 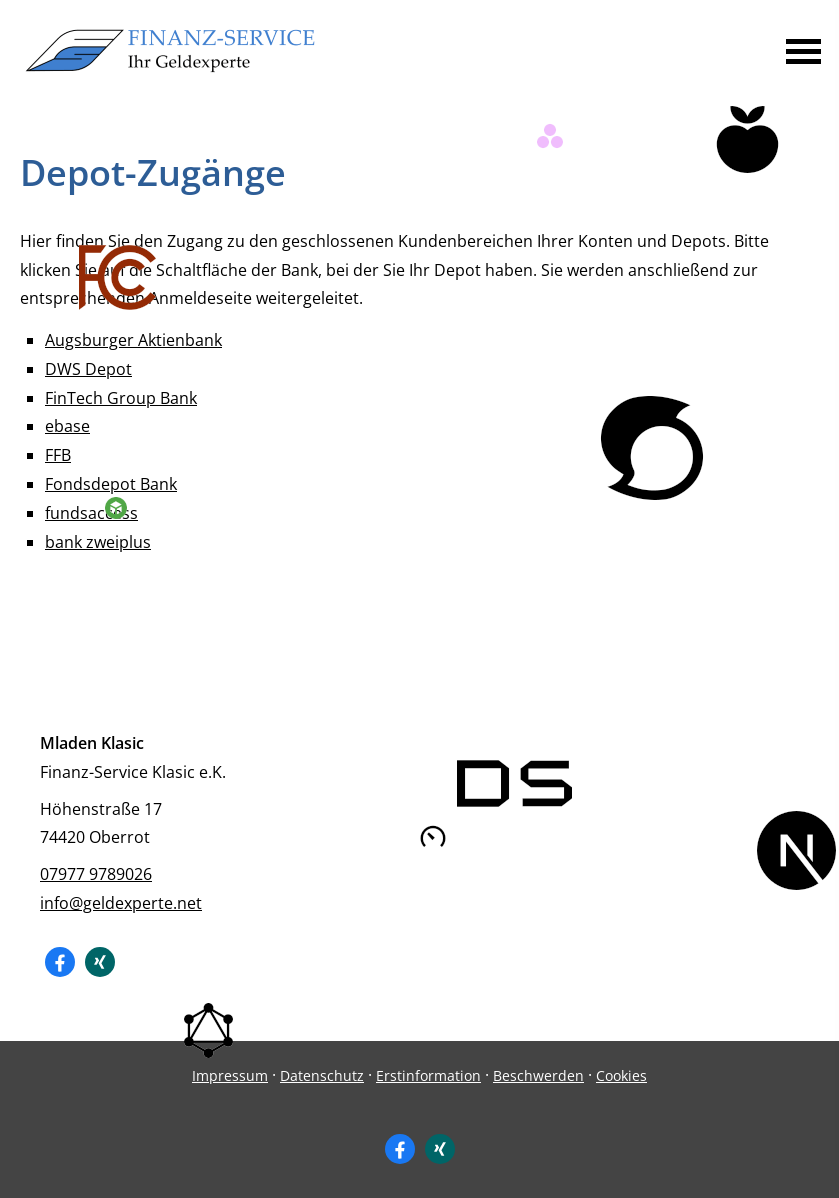 What do you see at coordinates (652, 448) in the screenshot?
I see `visit steemit blockchain social media platform` at bounding box center [652, 448].